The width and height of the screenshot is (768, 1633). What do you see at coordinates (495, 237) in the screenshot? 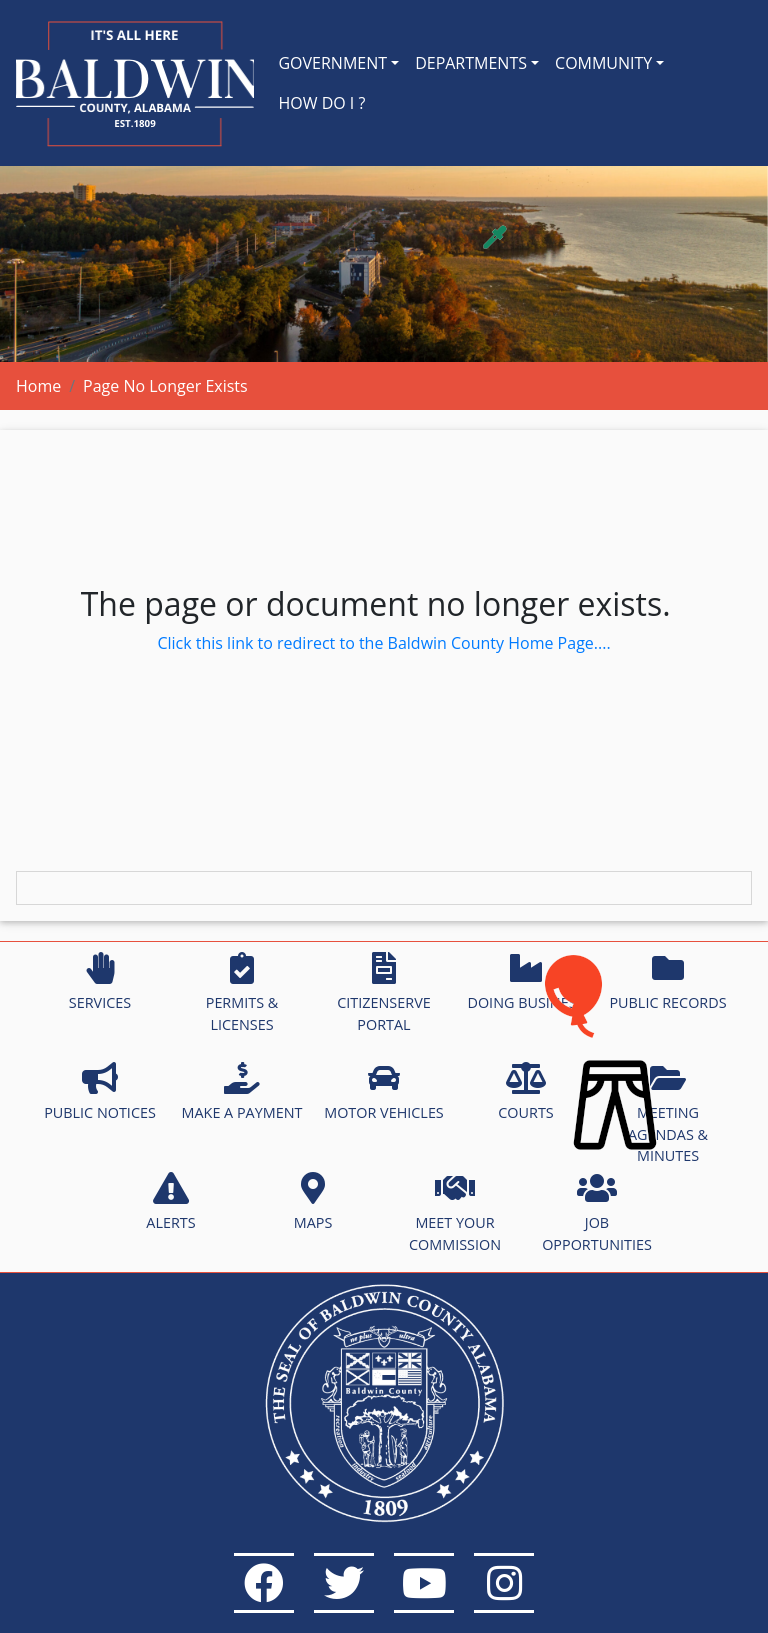
I see `pick a color from the screen` at bounding box center [495, 237].